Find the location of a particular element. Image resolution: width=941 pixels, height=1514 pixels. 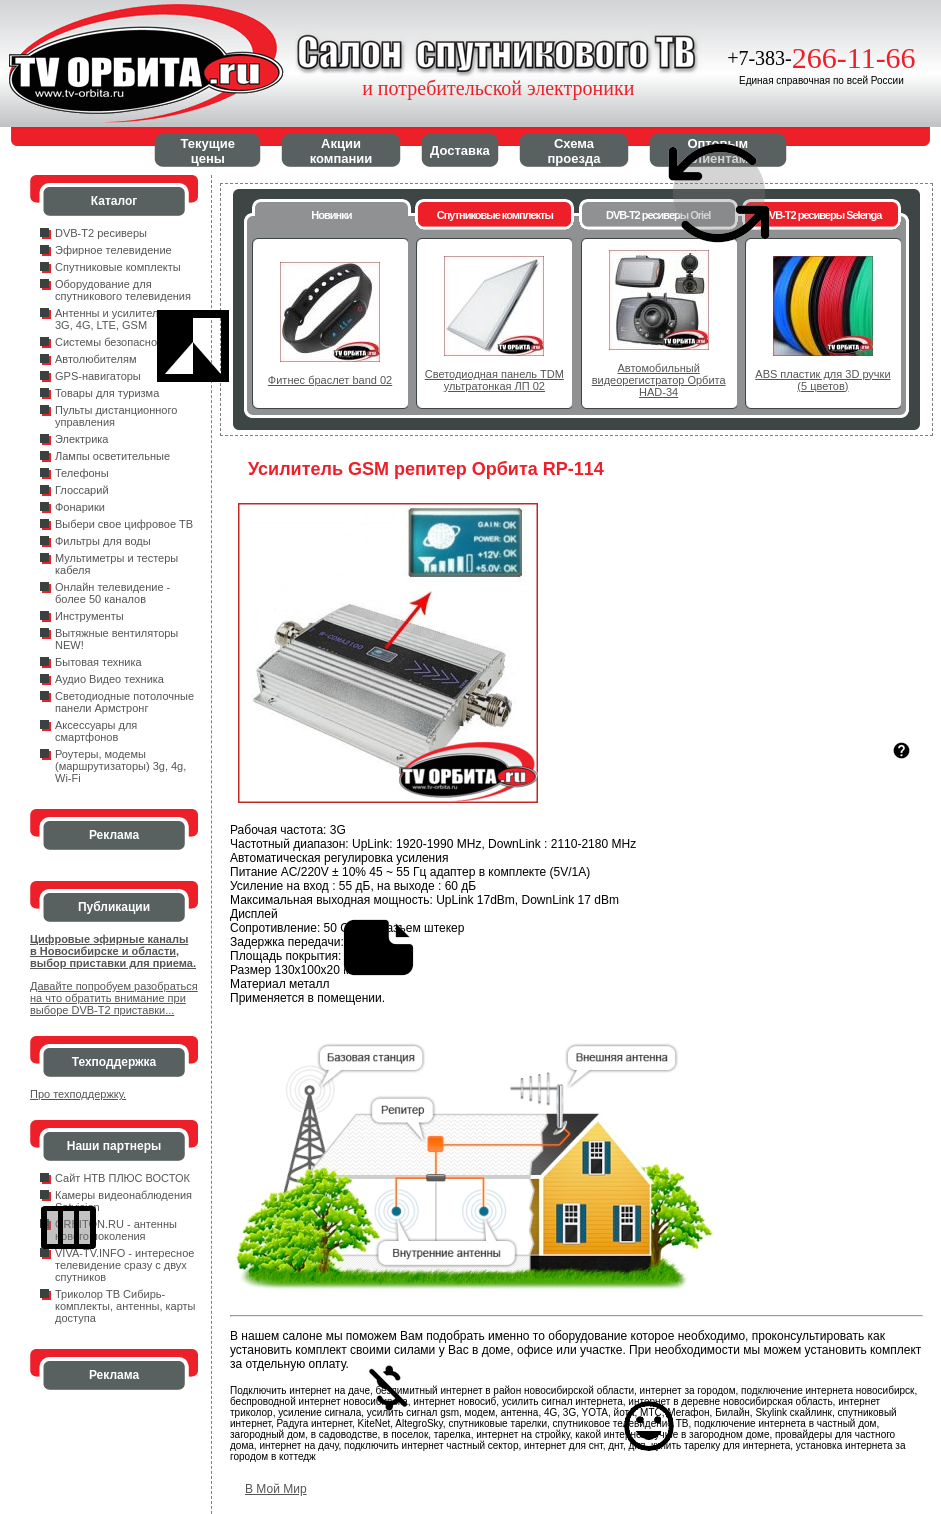

access help or support information is located at coordinates (901, 750).